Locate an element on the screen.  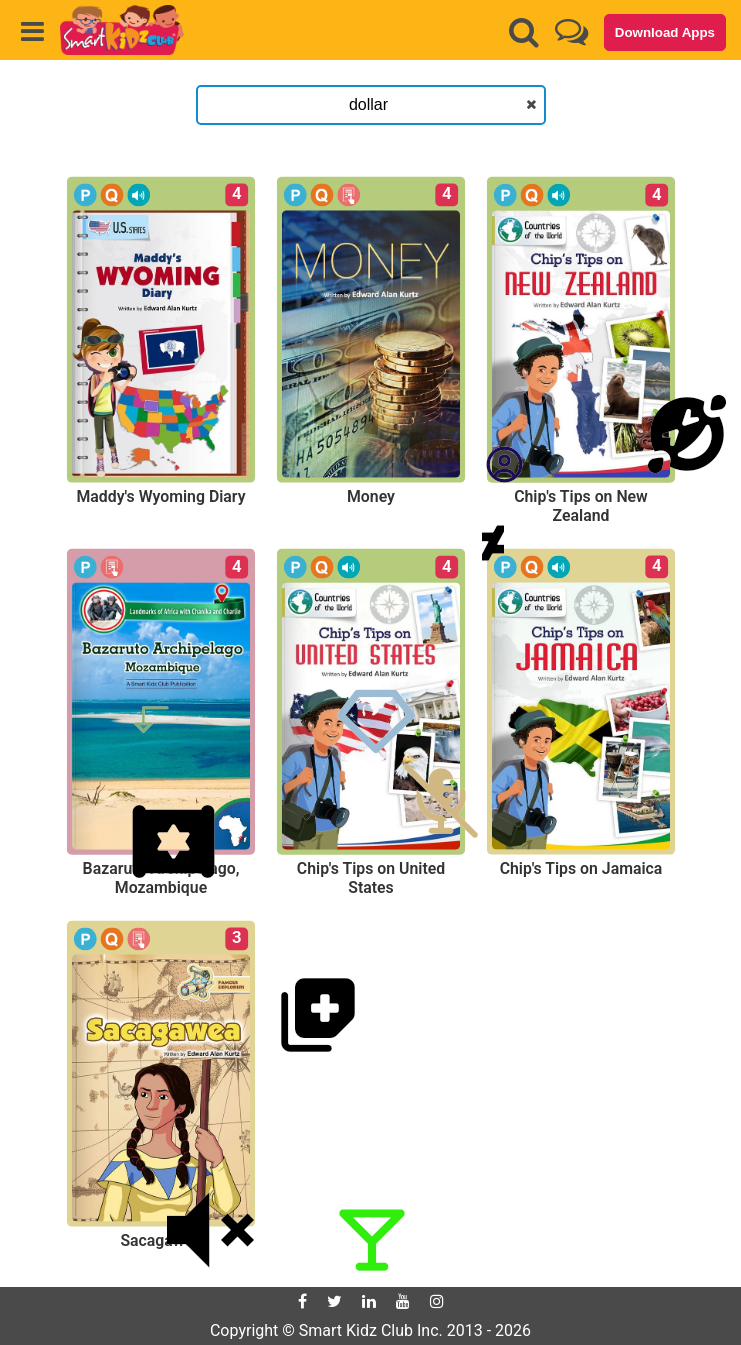
access medical records or notes is located at coordinates (318, 1015).